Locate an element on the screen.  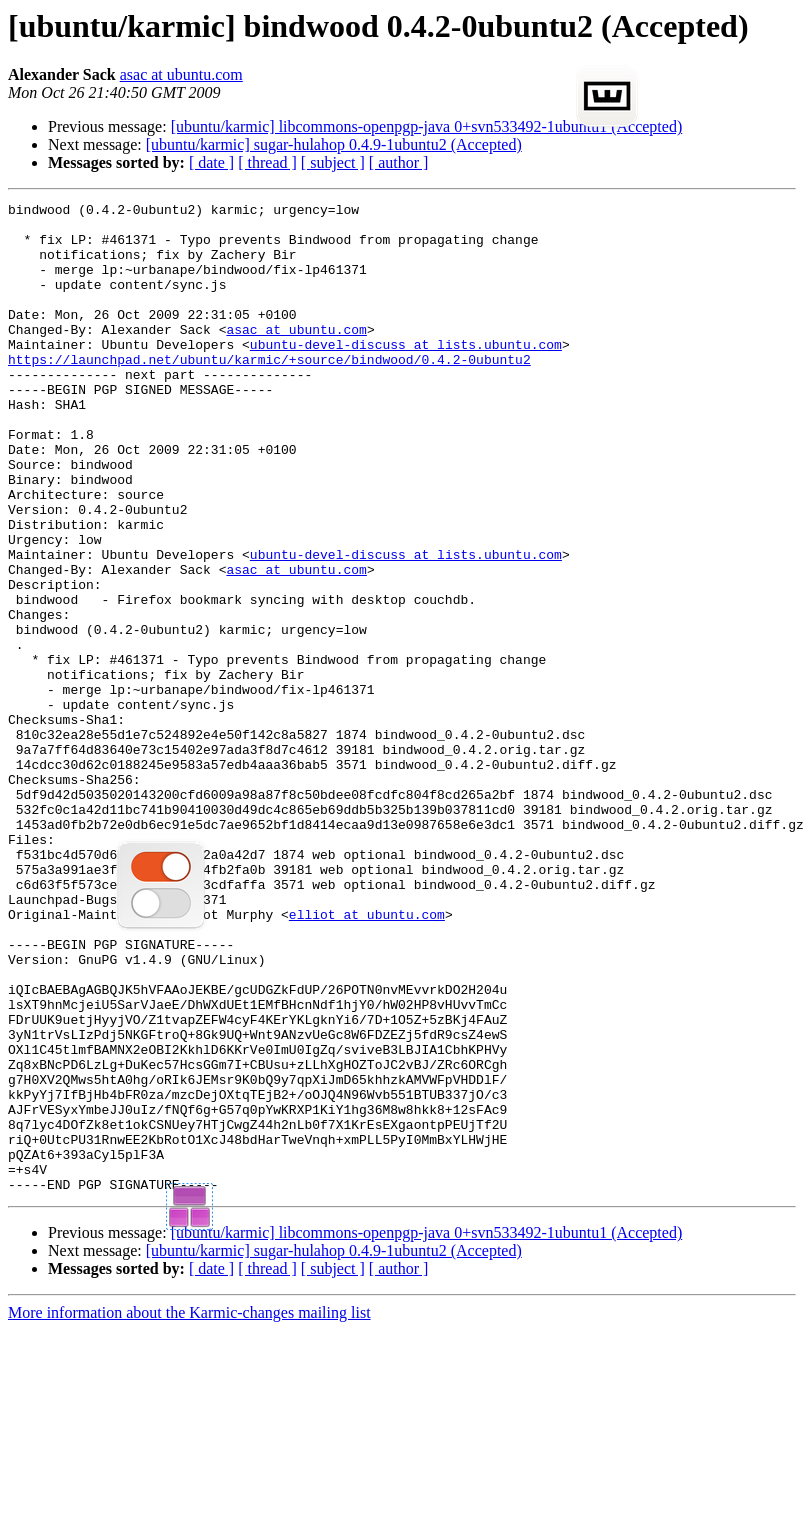
open gnome tweaks settings is located at coordinates (161, 885).